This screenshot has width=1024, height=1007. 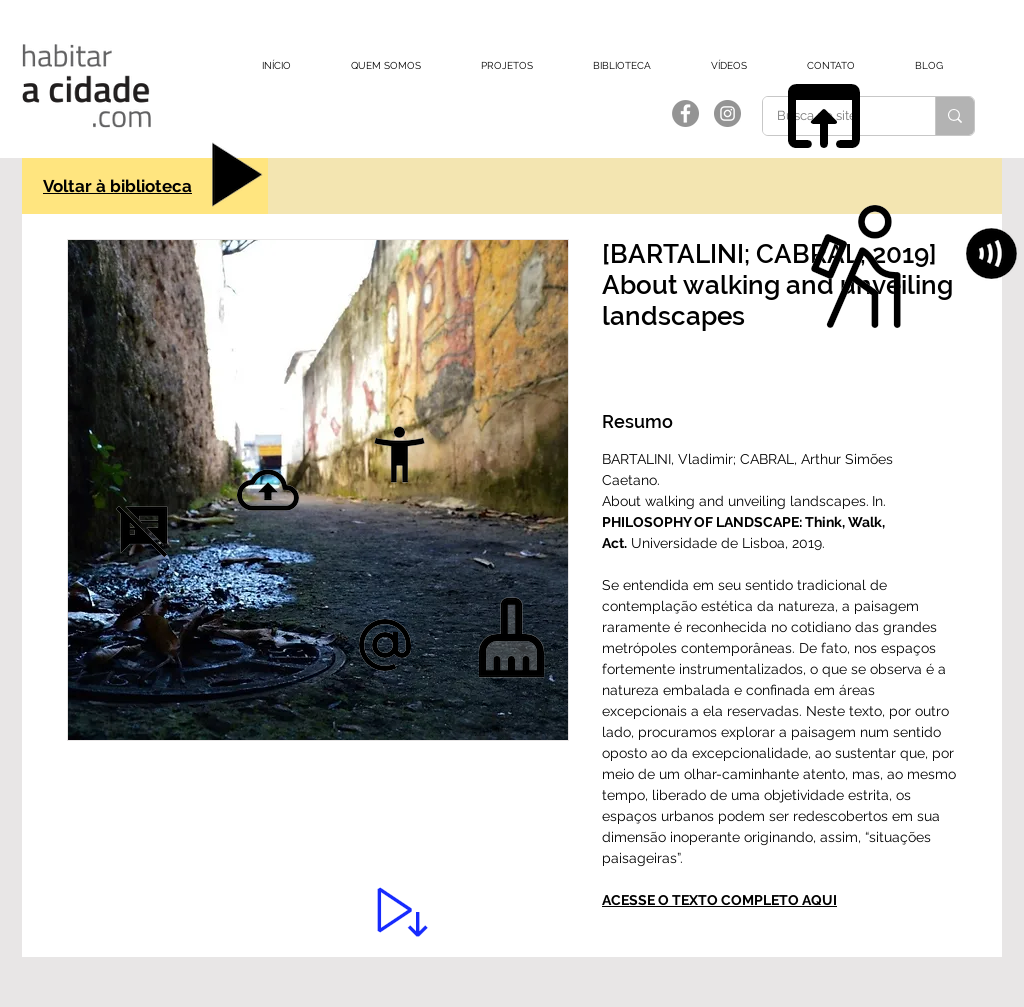 What do you see at coordinates (511, 637) in the screenshot?
I see `access cleaning or housekeeping services` at bounding box center [511, 637].